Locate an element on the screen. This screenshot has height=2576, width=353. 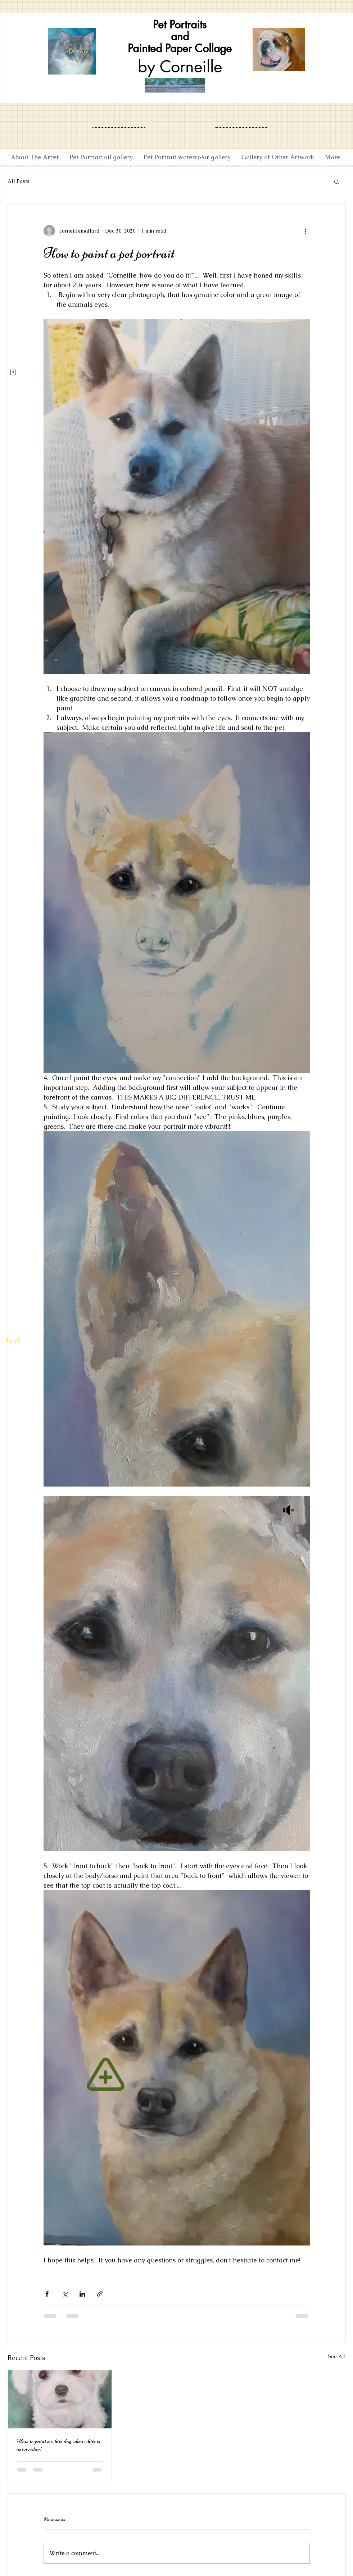
hide password or sensitive content is located at coordinates (13, 1340).